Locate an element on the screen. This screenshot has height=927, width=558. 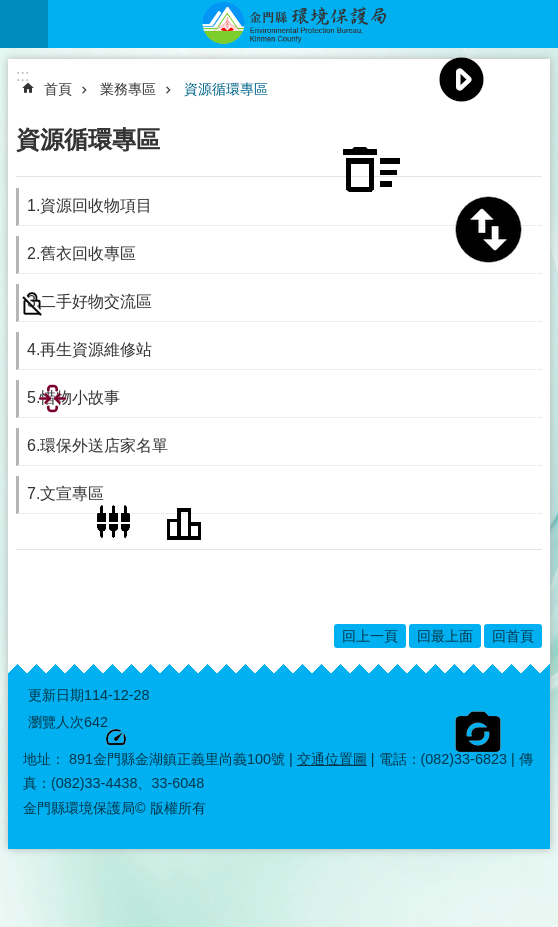
swap or reorder items vertically is located at coordinates (488, 229).